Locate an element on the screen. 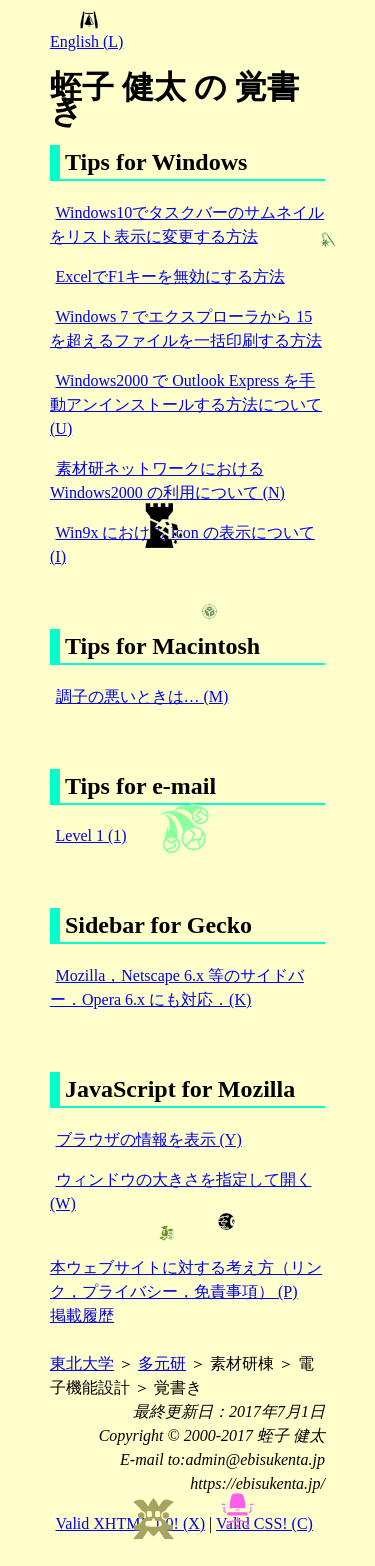 This screenshot has width=375, height=1566. indicates a destroyed or damaged tower in a game is located at coordinates (161, 525).